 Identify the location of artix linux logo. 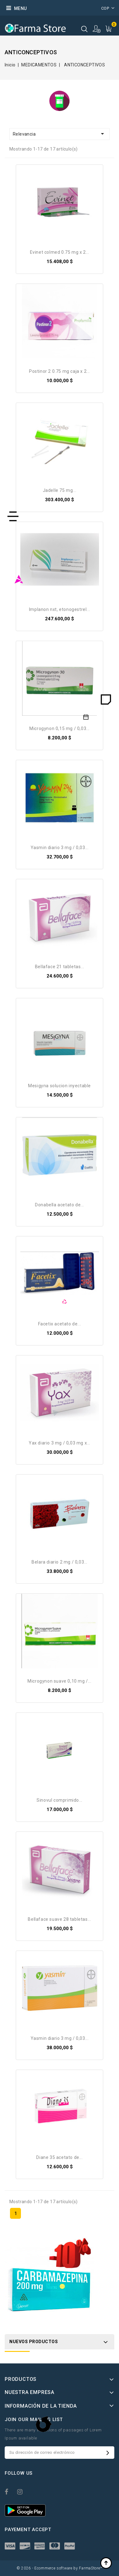
(19, 579).